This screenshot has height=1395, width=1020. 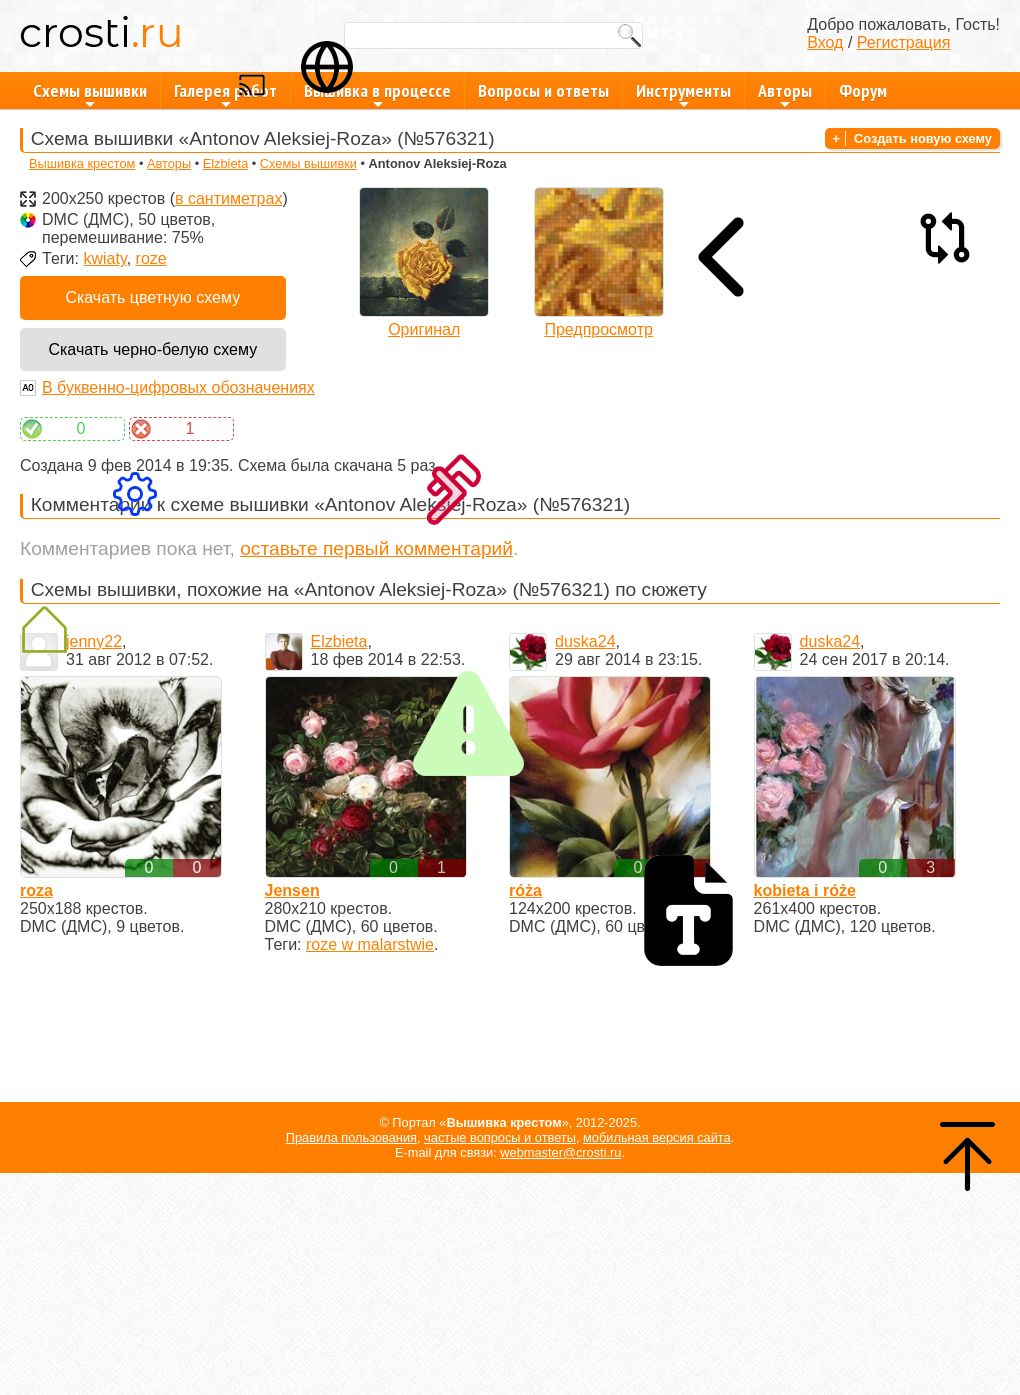 I want to click on move item to top of list, so click(x=967, y=1156).